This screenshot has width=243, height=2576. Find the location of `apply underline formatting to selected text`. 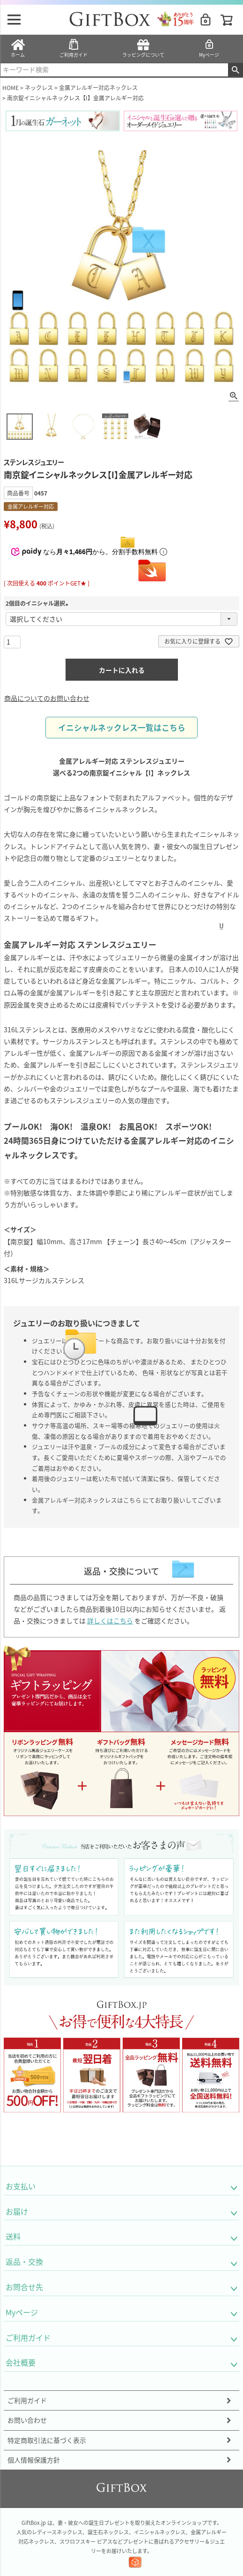

apply underline formatting to selected text is located at coordinates (221, 926).